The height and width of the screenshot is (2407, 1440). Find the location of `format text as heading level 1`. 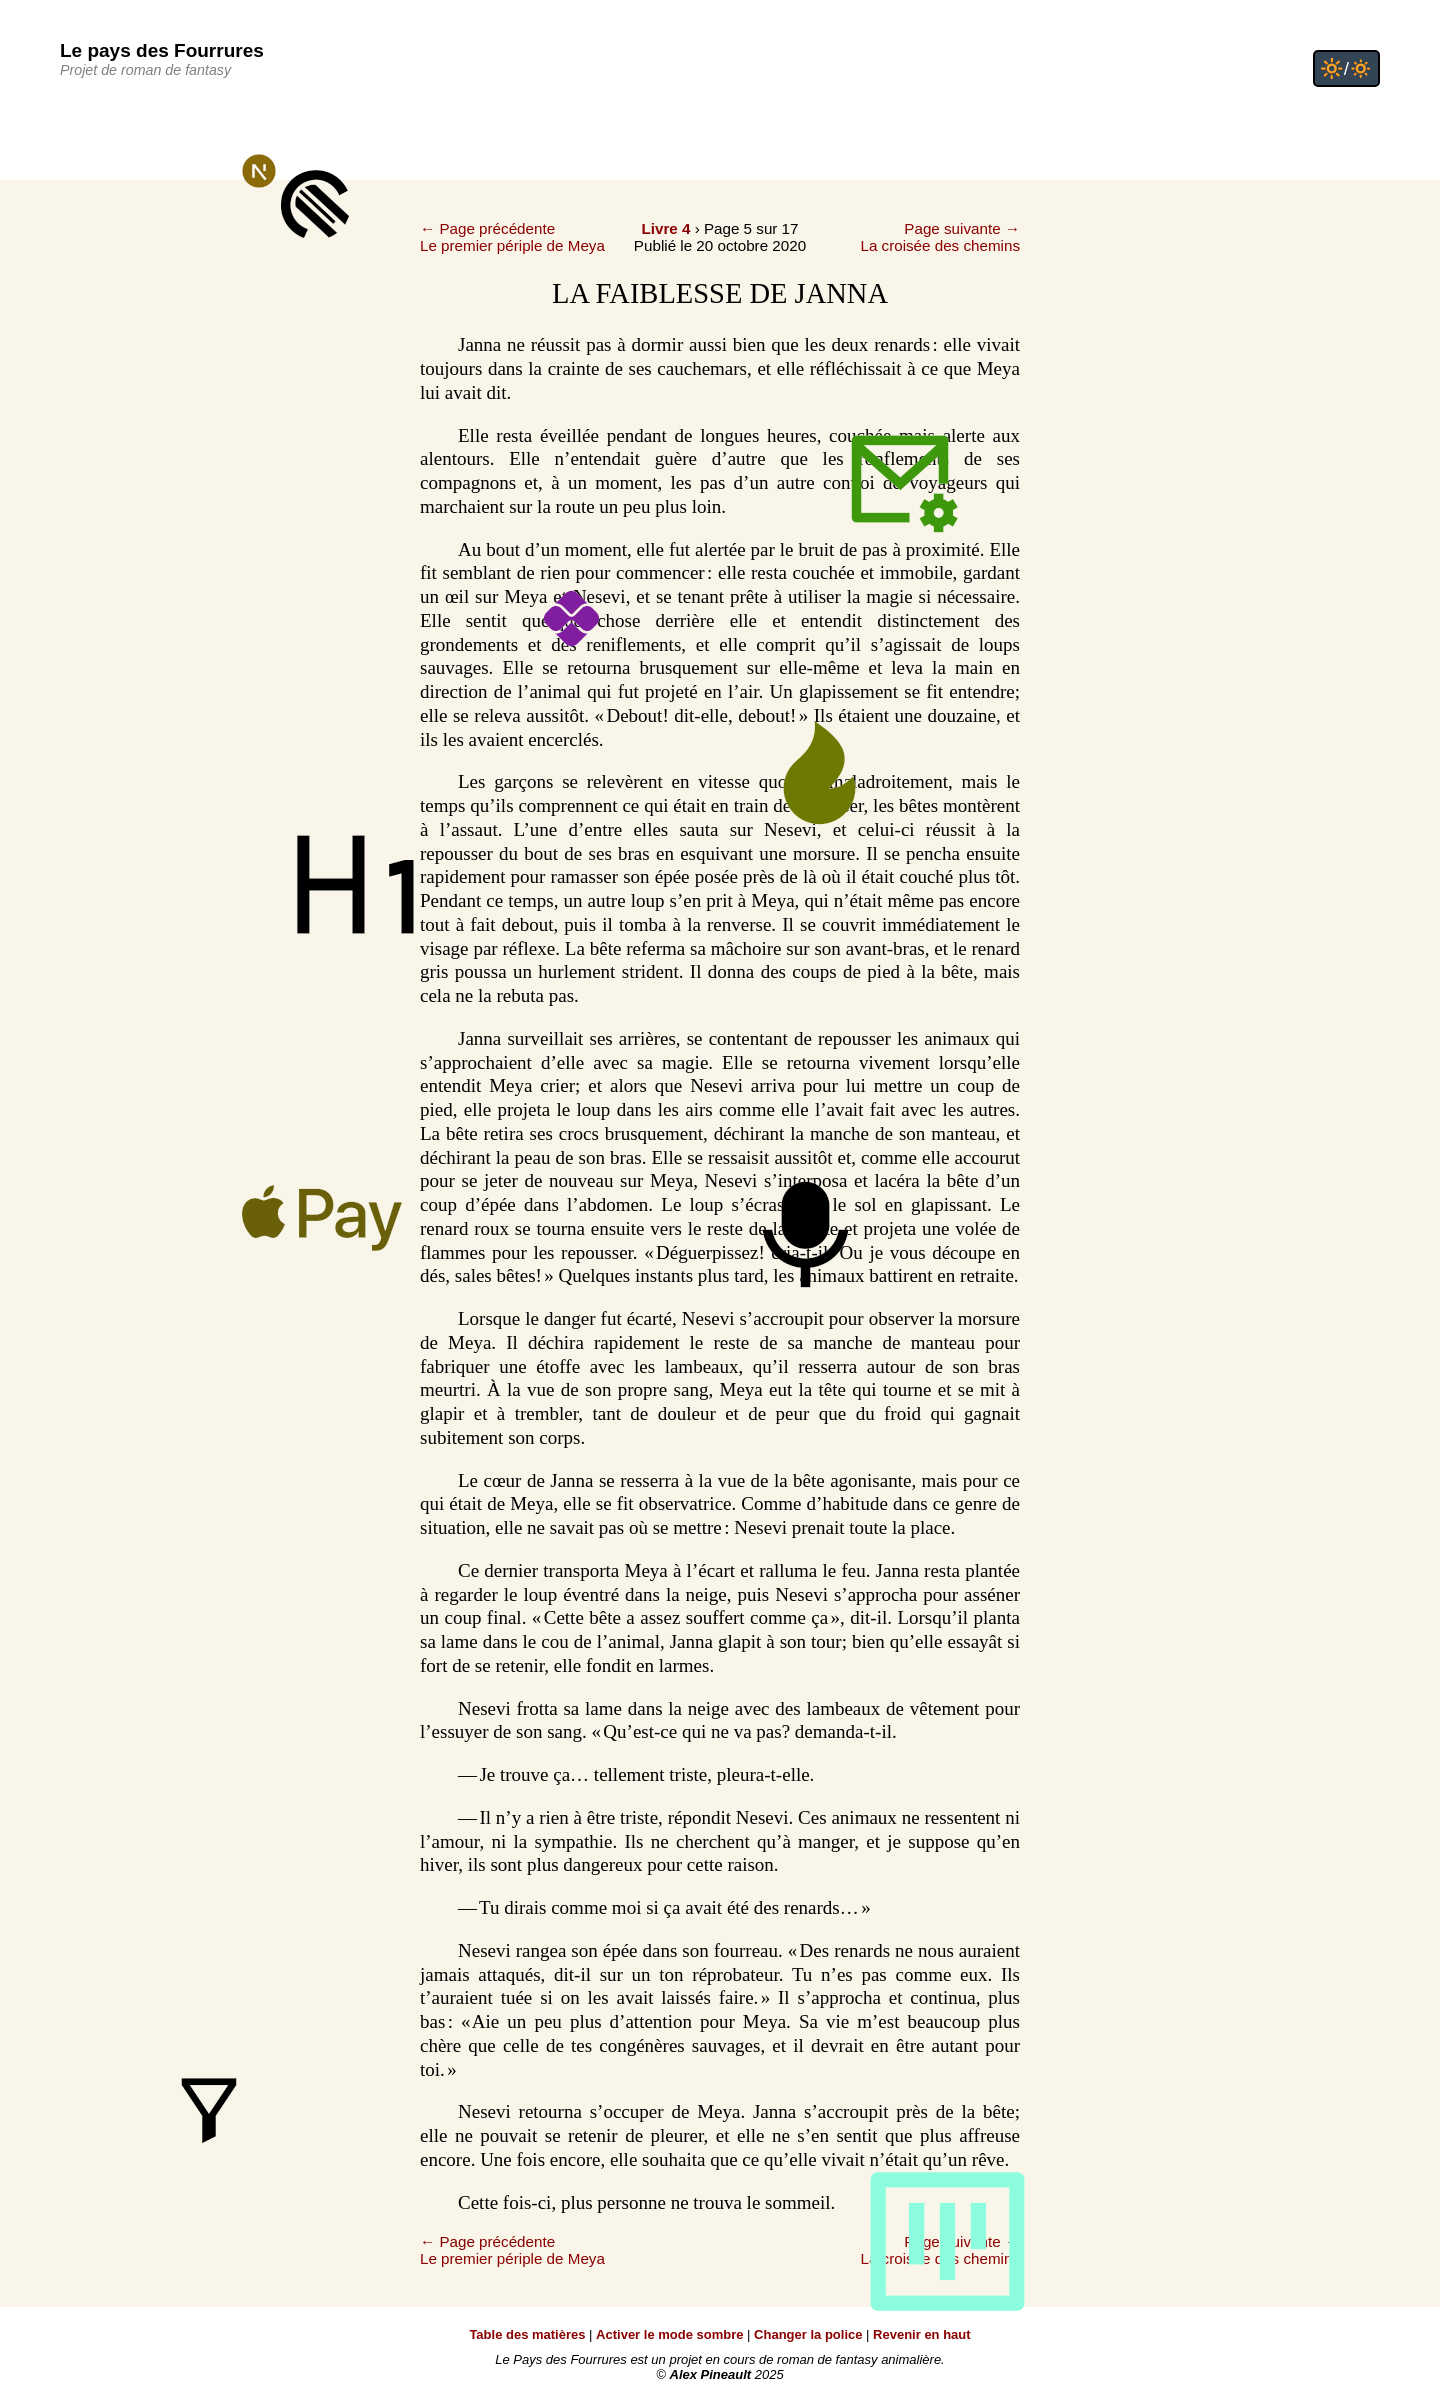

format text as heading level 1 is located at coordinates (358, 884).